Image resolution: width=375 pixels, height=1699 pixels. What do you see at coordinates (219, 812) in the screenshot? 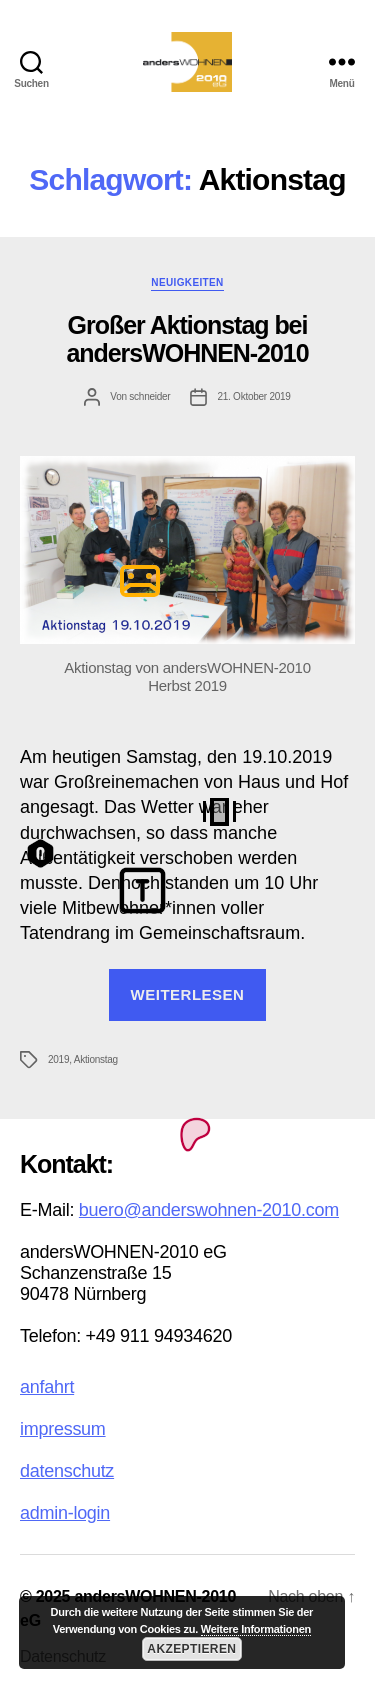
I see `view stories or sequential content` at bounding box center [219, 812].